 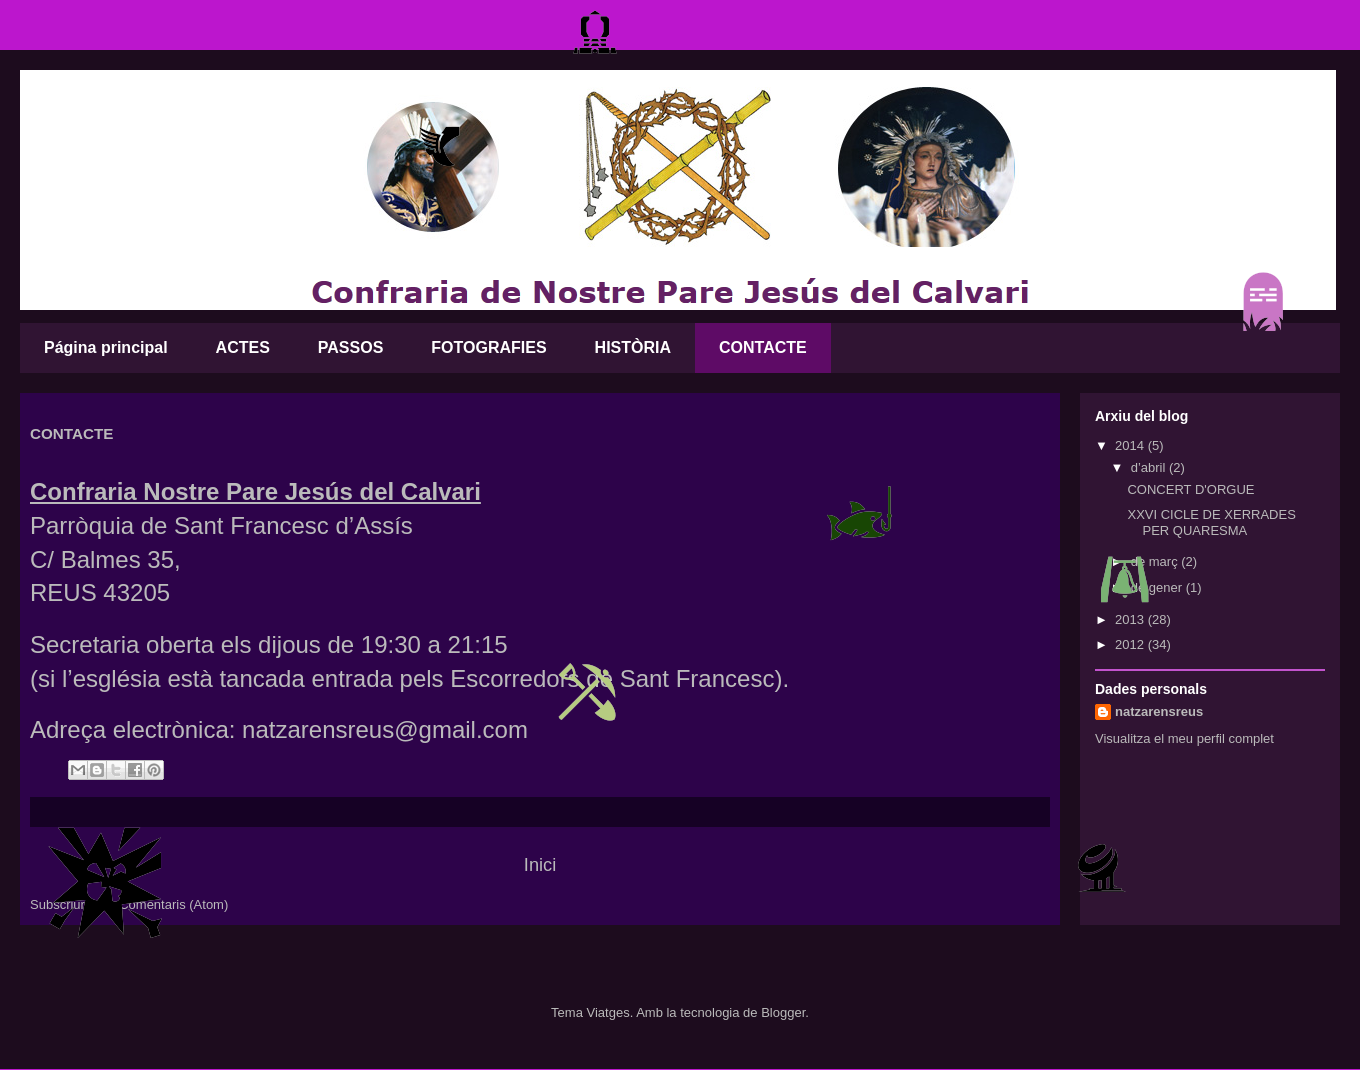 I want to click on access fishing mini-game or activity, so click(x=860, y=517).